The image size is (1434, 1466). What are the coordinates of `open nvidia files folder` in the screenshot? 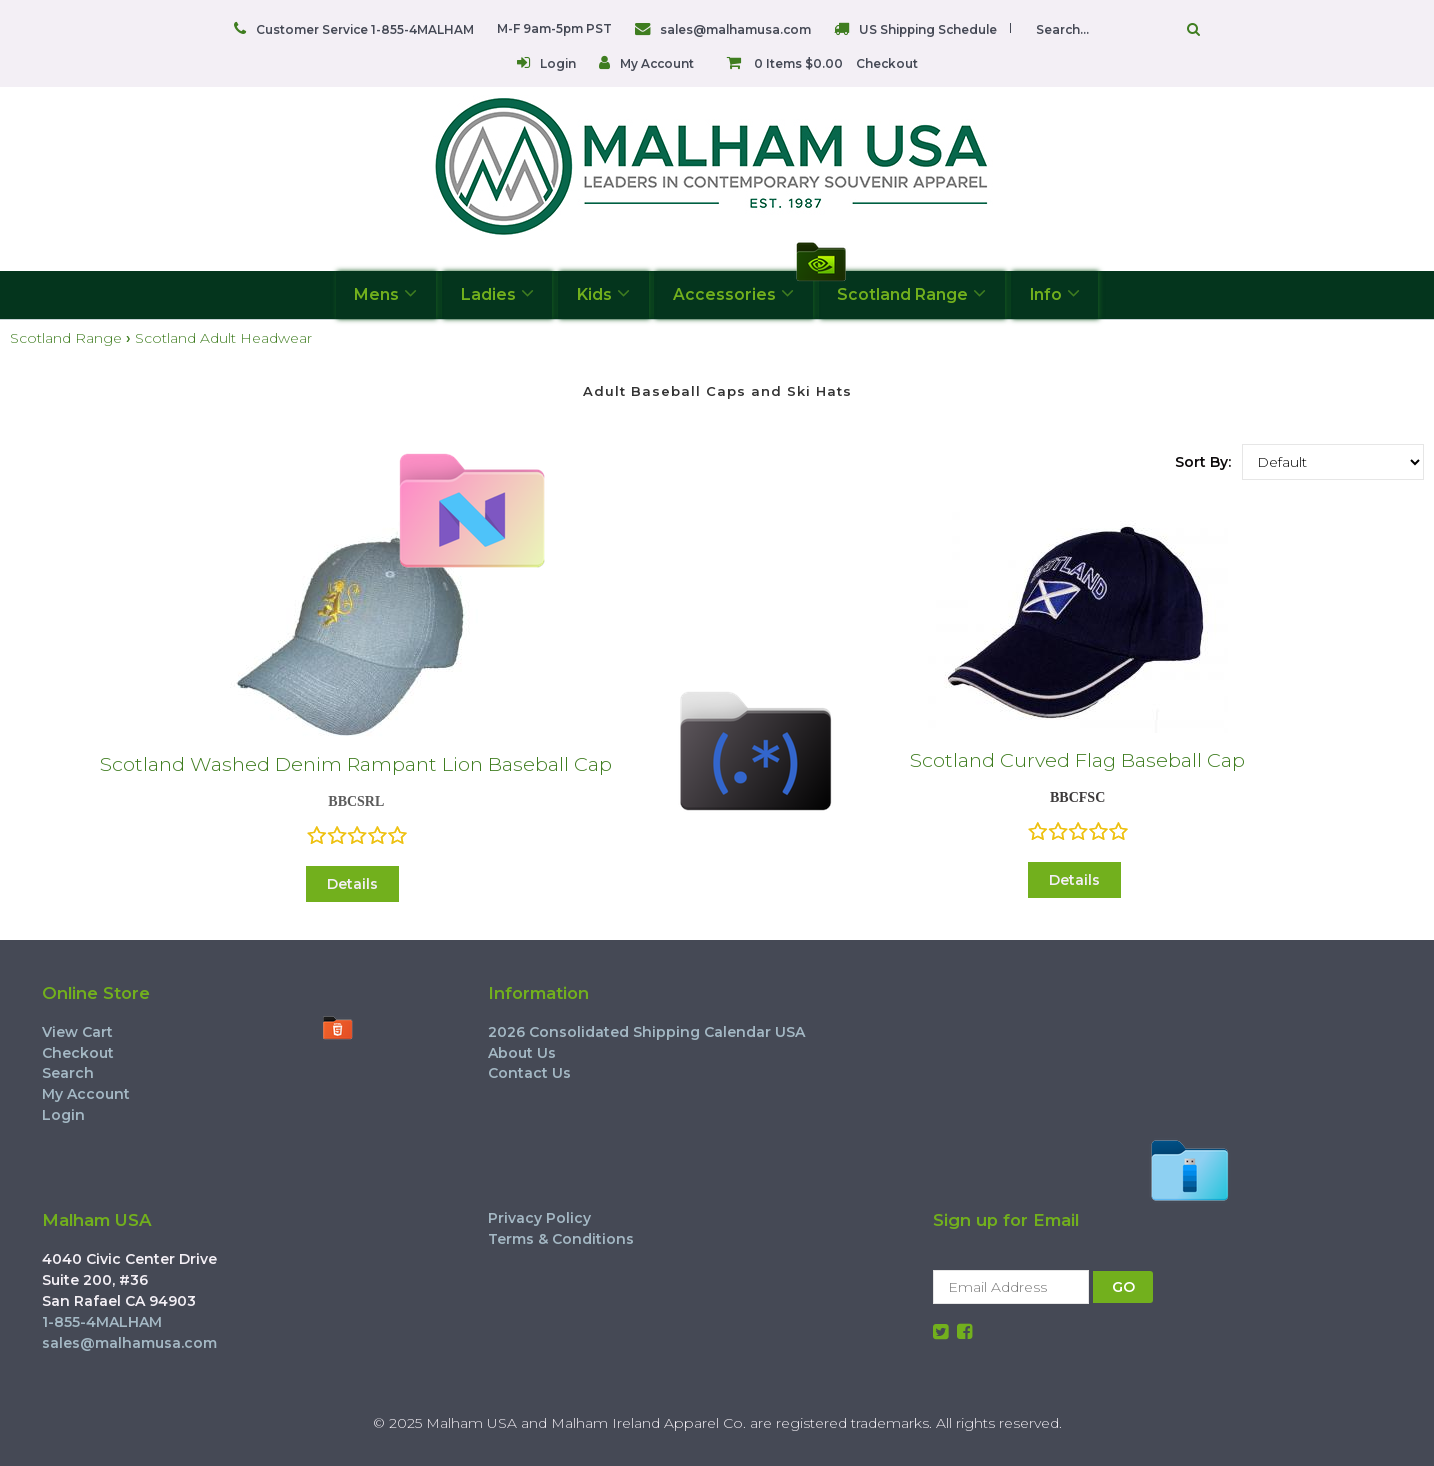 It's located at (821, 263).